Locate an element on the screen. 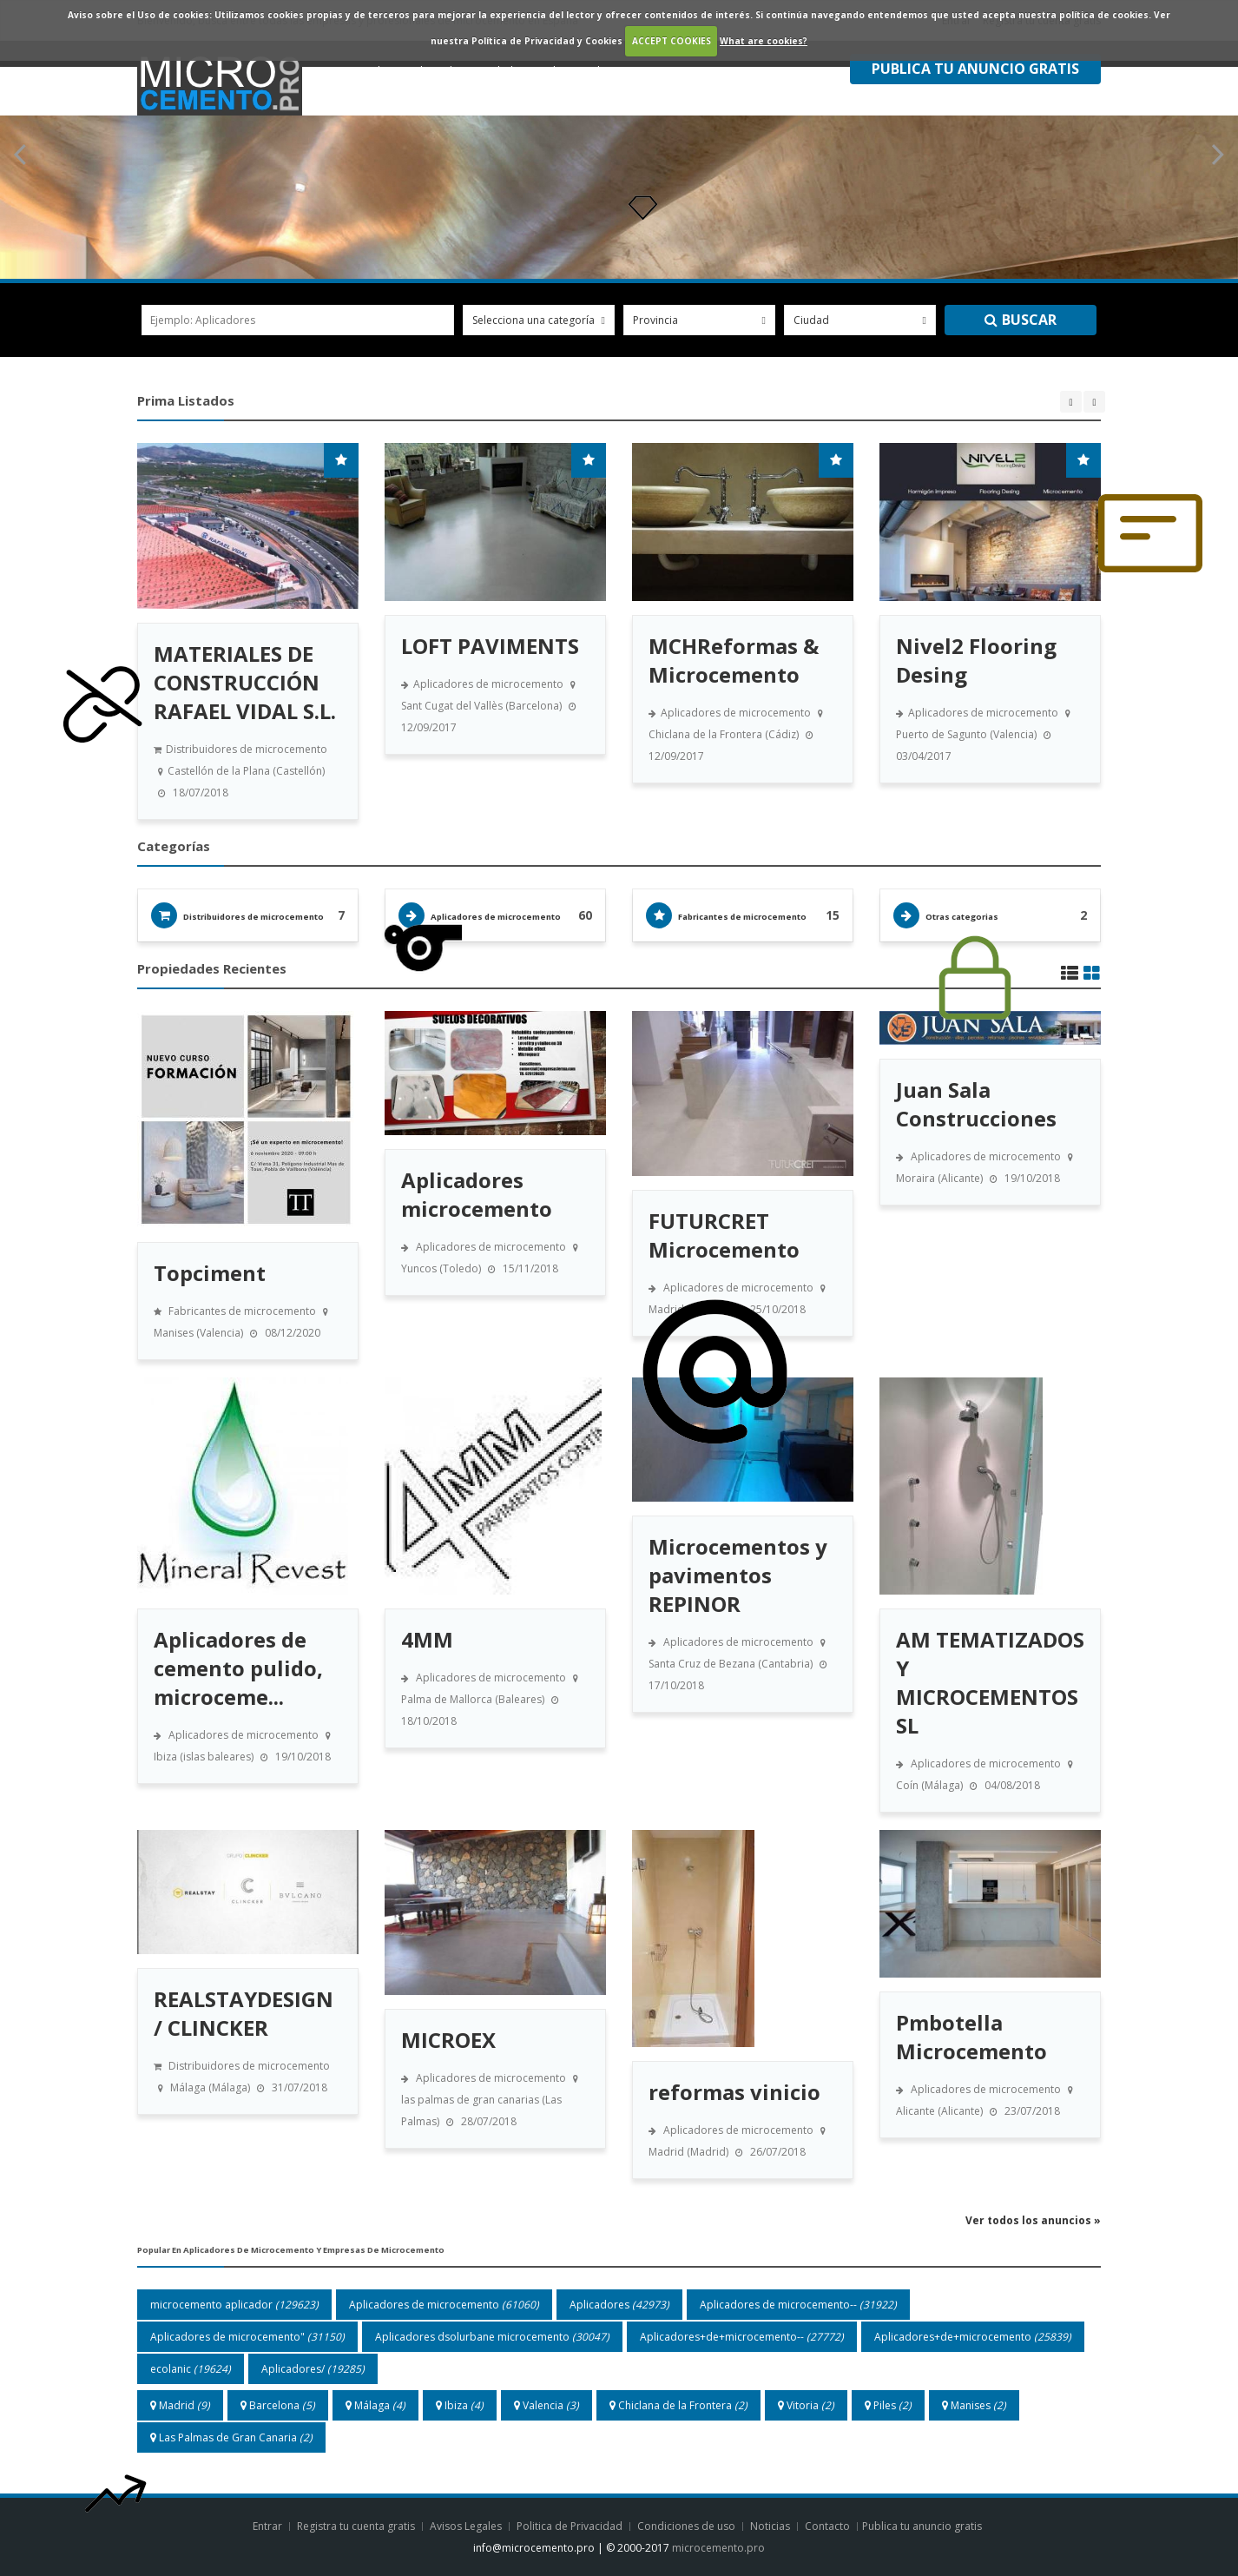 This screenshot has height=2576, width=1238. access sports features or content is located at coordinates (423, 948).